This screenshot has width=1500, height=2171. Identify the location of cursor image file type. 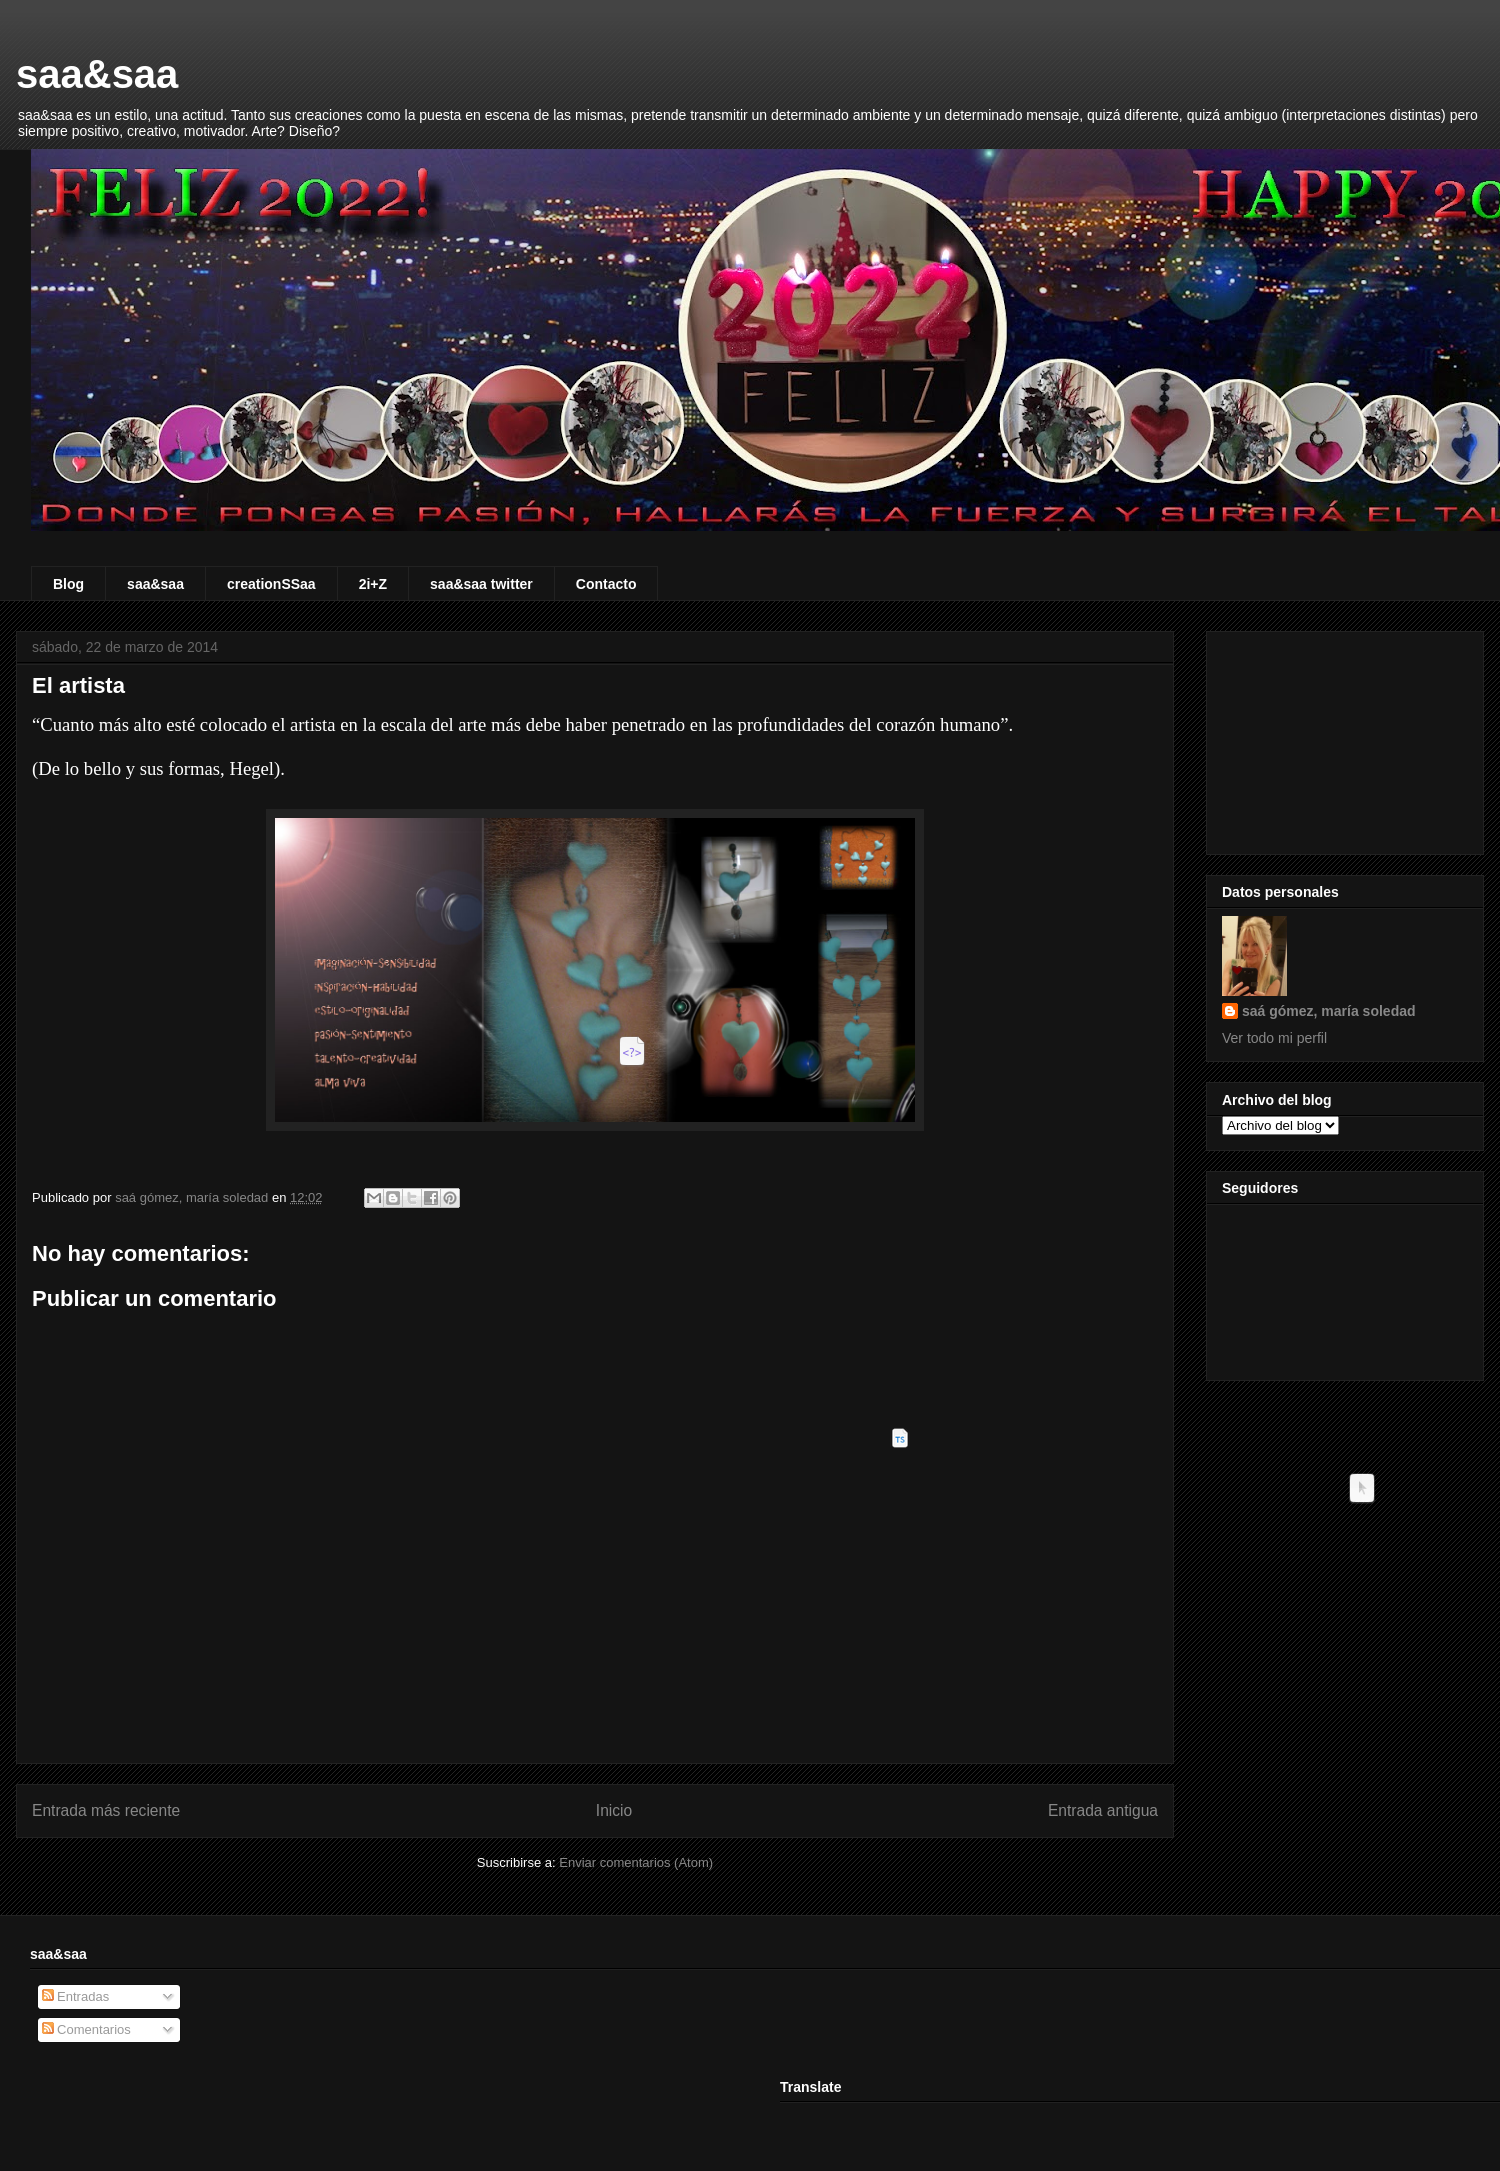
(1362, 1488).